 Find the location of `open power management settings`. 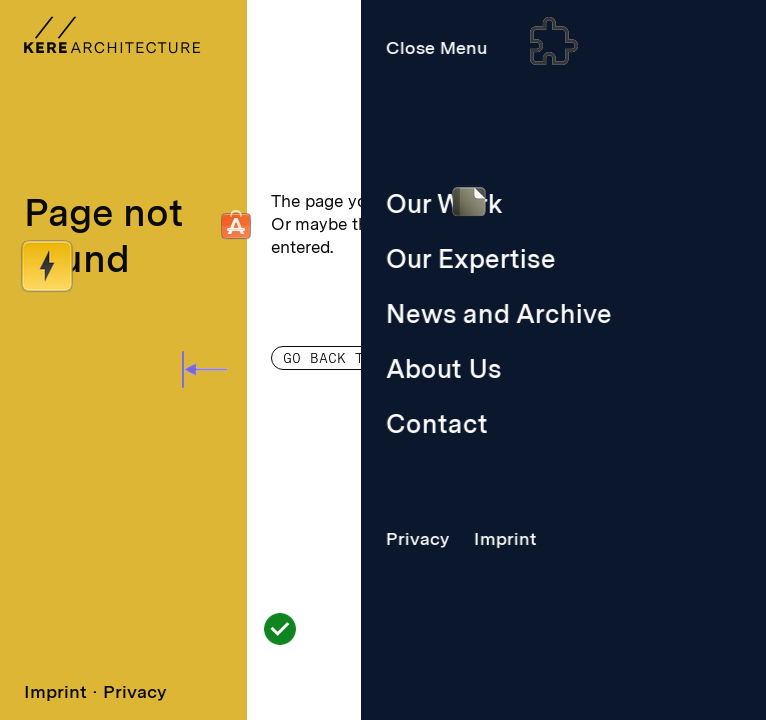

open power management settings is located at coordinates (47, 266).